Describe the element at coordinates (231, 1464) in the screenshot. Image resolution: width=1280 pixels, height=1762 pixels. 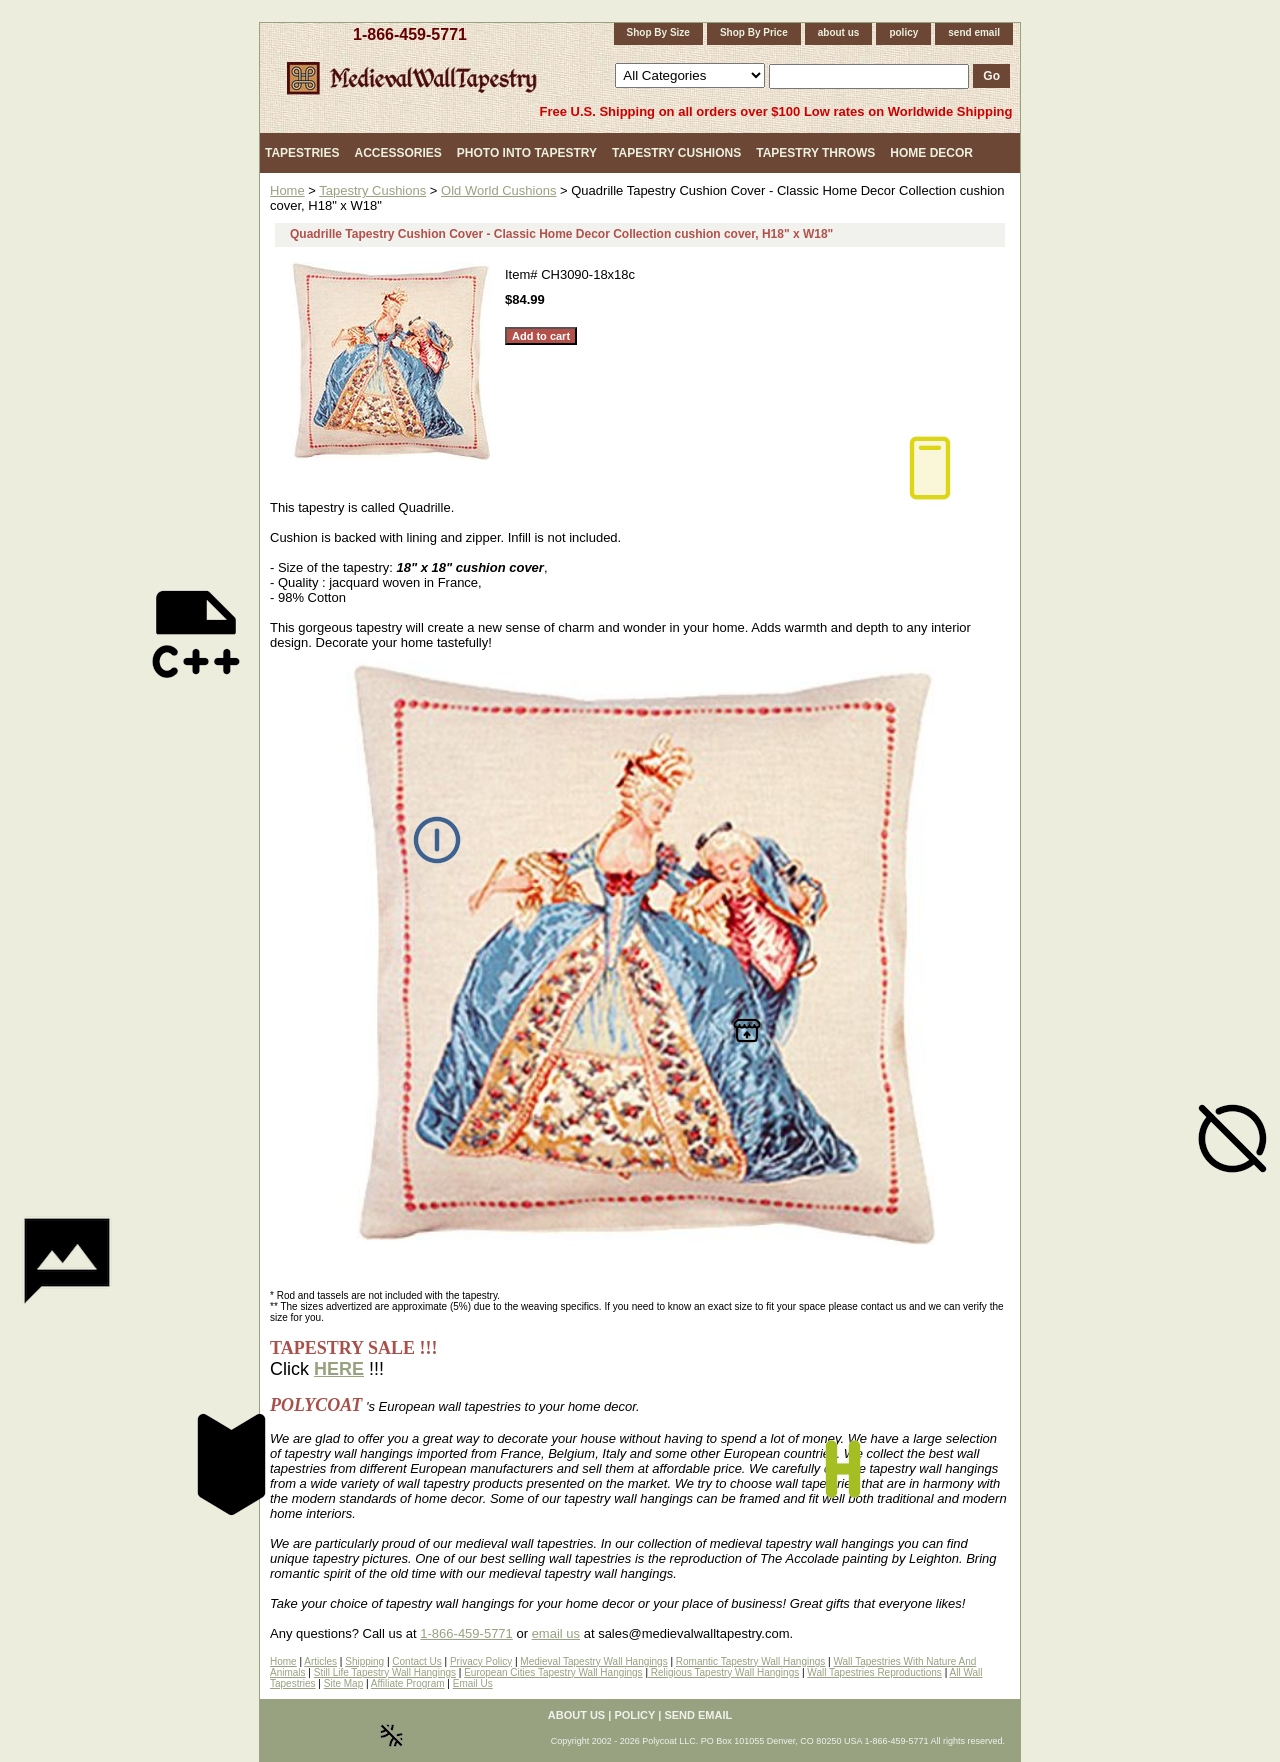
I see `indicates verified or certified status` at that location.